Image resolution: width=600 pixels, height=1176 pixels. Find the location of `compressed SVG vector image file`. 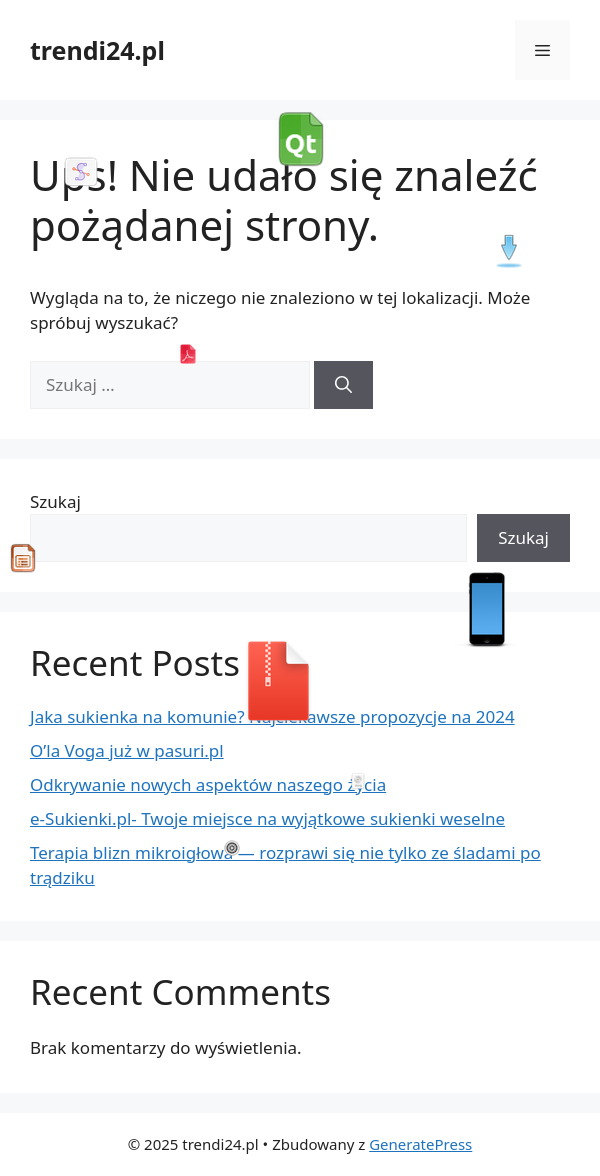

compressed SVG vector image file is located at coordinates (81, 171).